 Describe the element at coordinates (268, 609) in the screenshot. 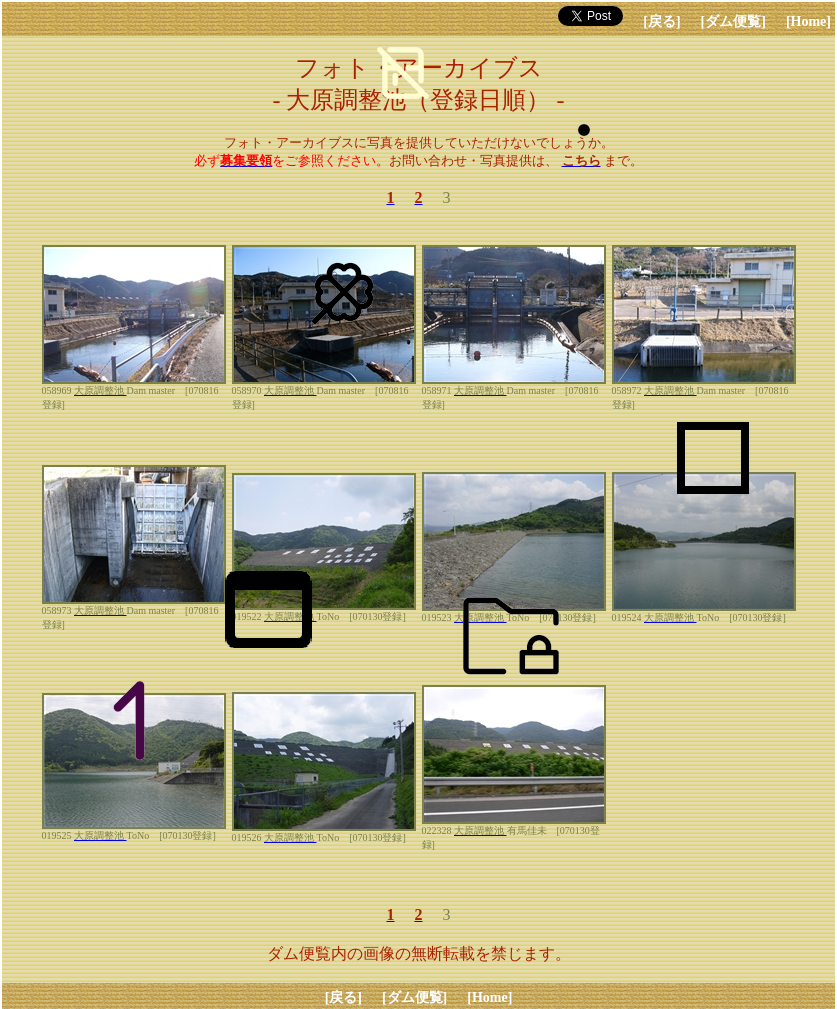

I see `open a web browser or web view` at that location.